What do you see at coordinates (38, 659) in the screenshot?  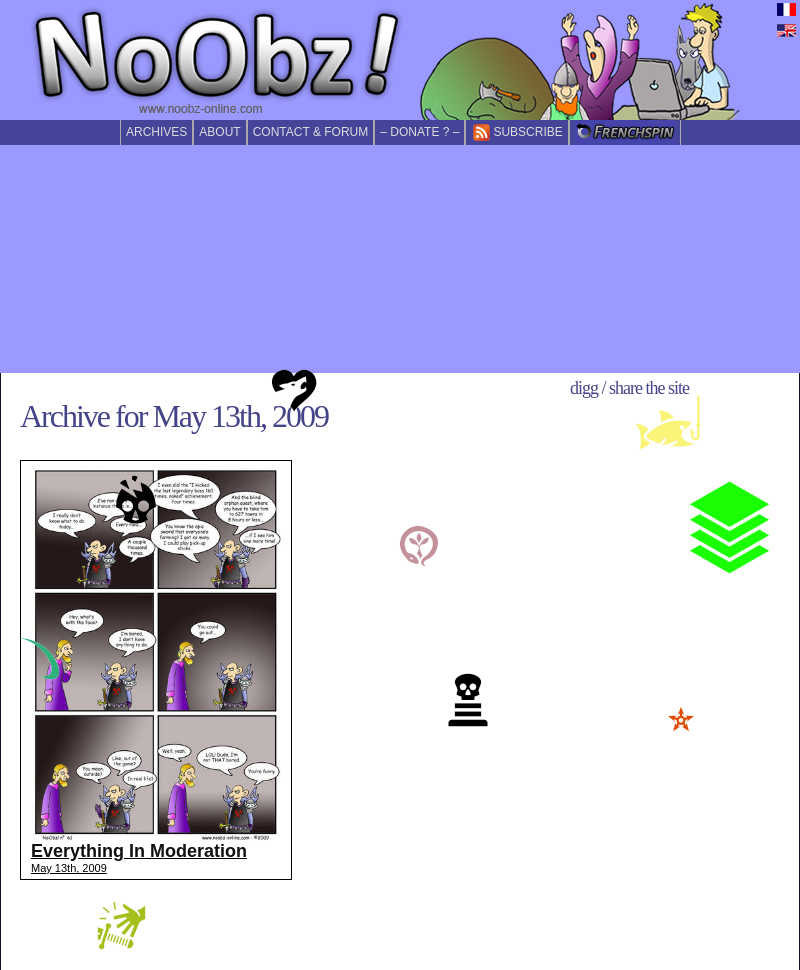 I see `perform a quick attack or slash action` at bounding box center [38, 659].